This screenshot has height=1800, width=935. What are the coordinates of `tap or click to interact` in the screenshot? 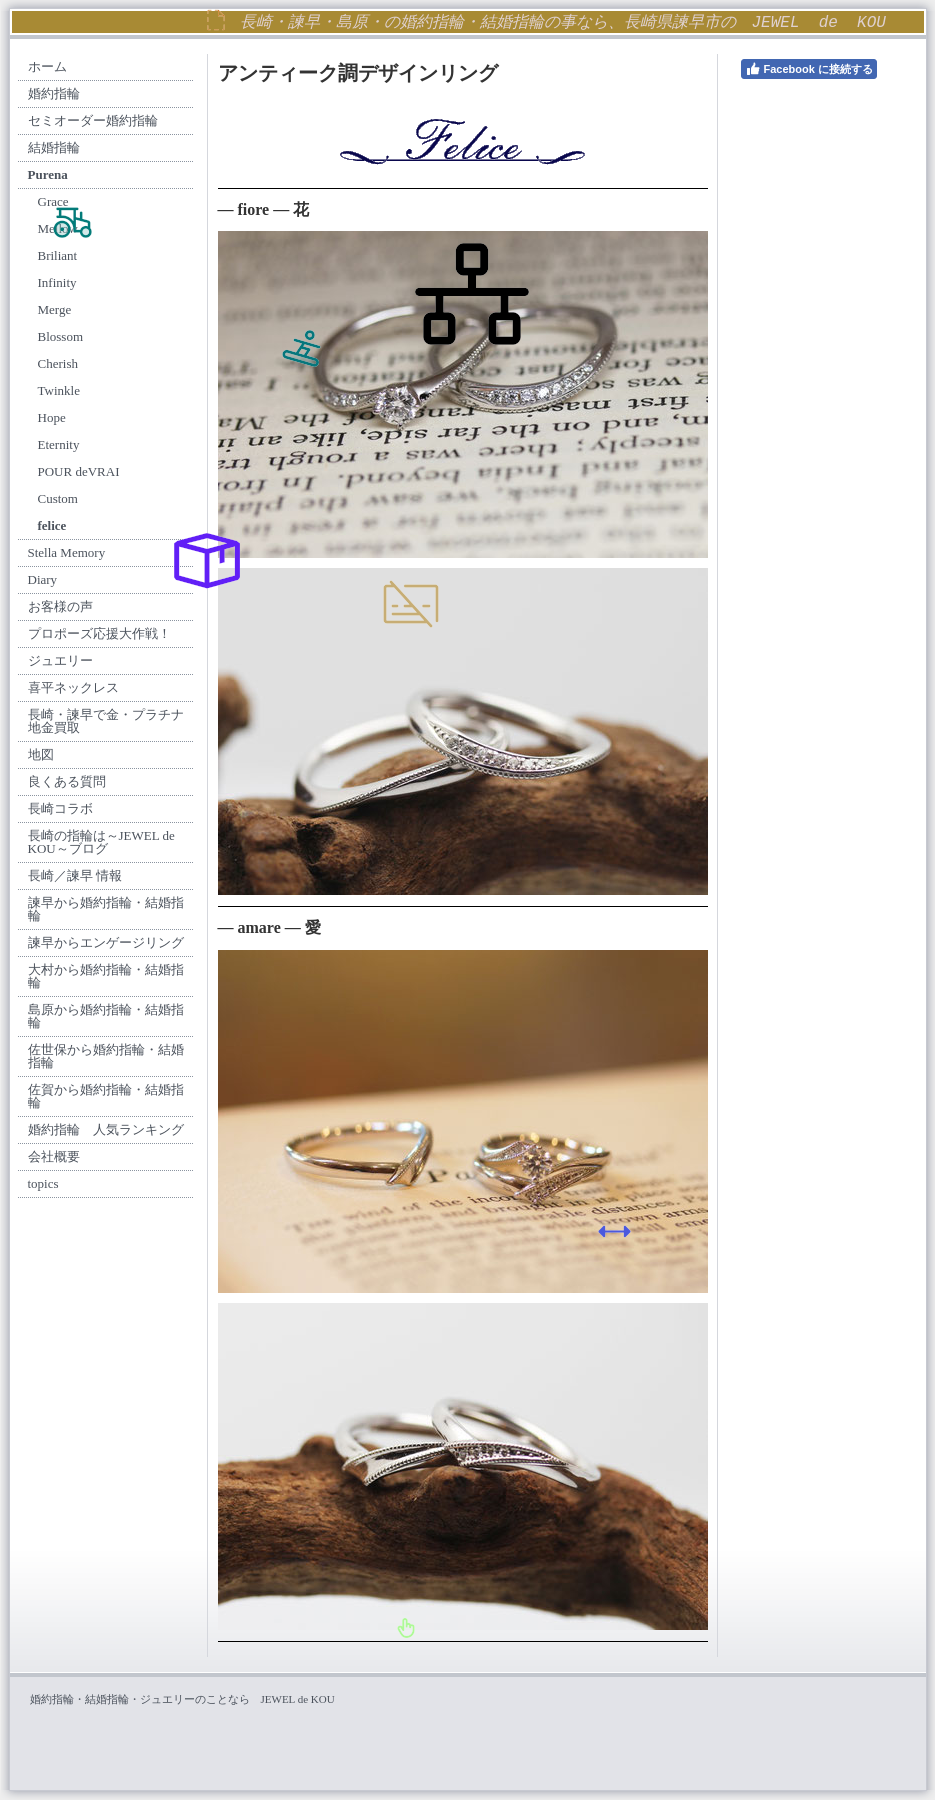 It's located at (406, 1628).